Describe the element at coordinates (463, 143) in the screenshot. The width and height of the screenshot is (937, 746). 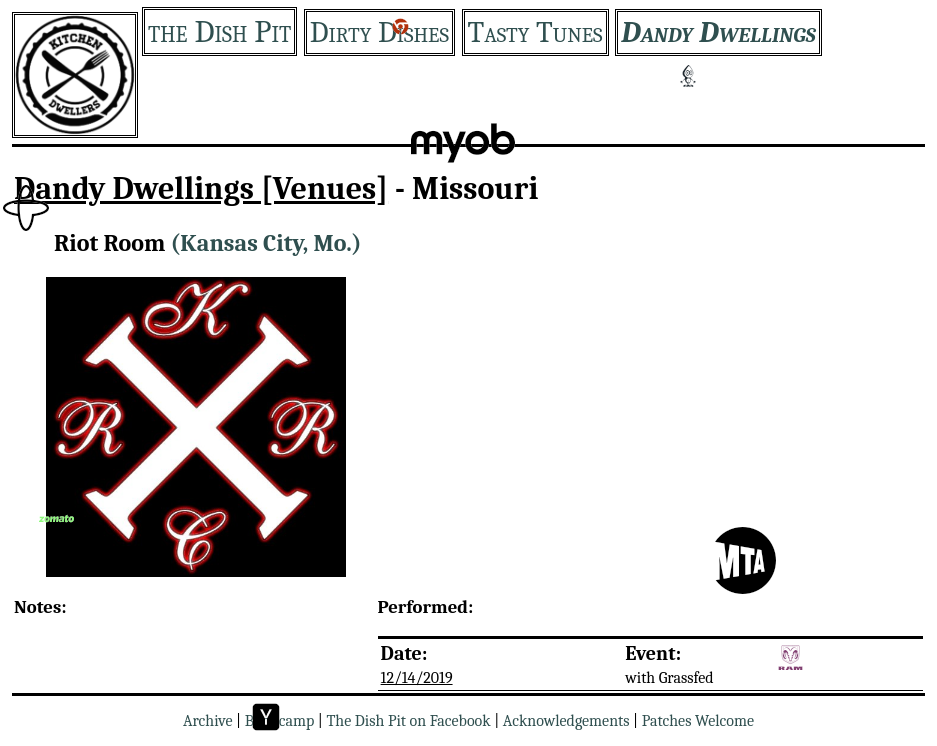
I see `access MYOB accounting software` at that location.